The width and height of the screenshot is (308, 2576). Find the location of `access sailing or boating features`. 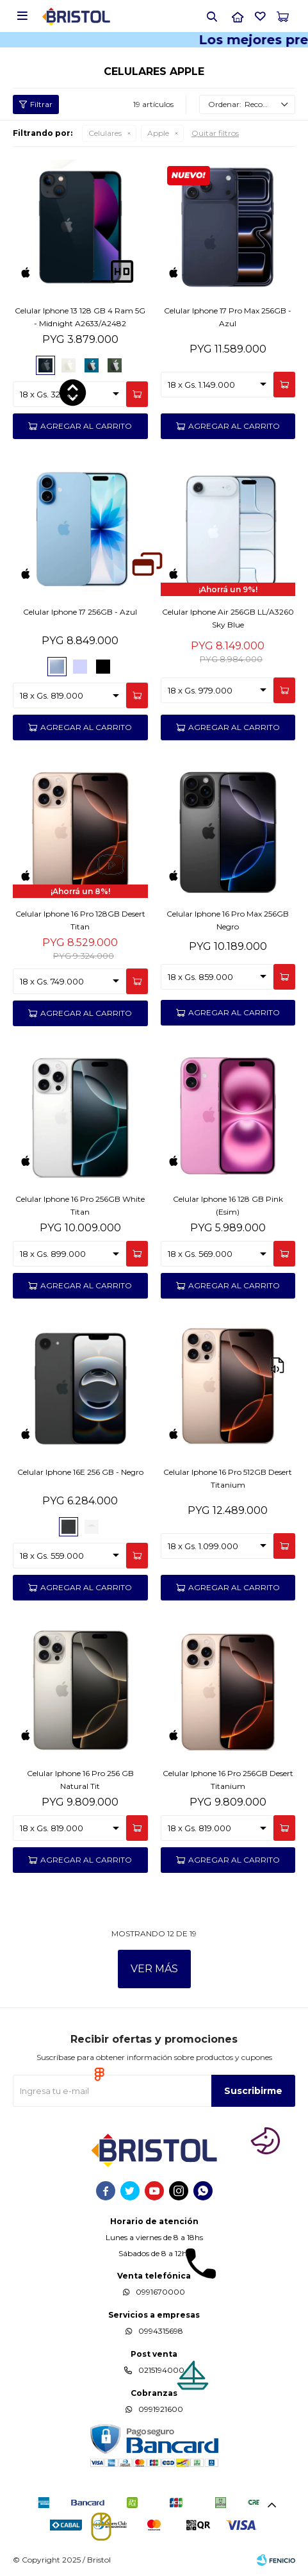

access sailing or boating features is located at coordinates (193, 2377).